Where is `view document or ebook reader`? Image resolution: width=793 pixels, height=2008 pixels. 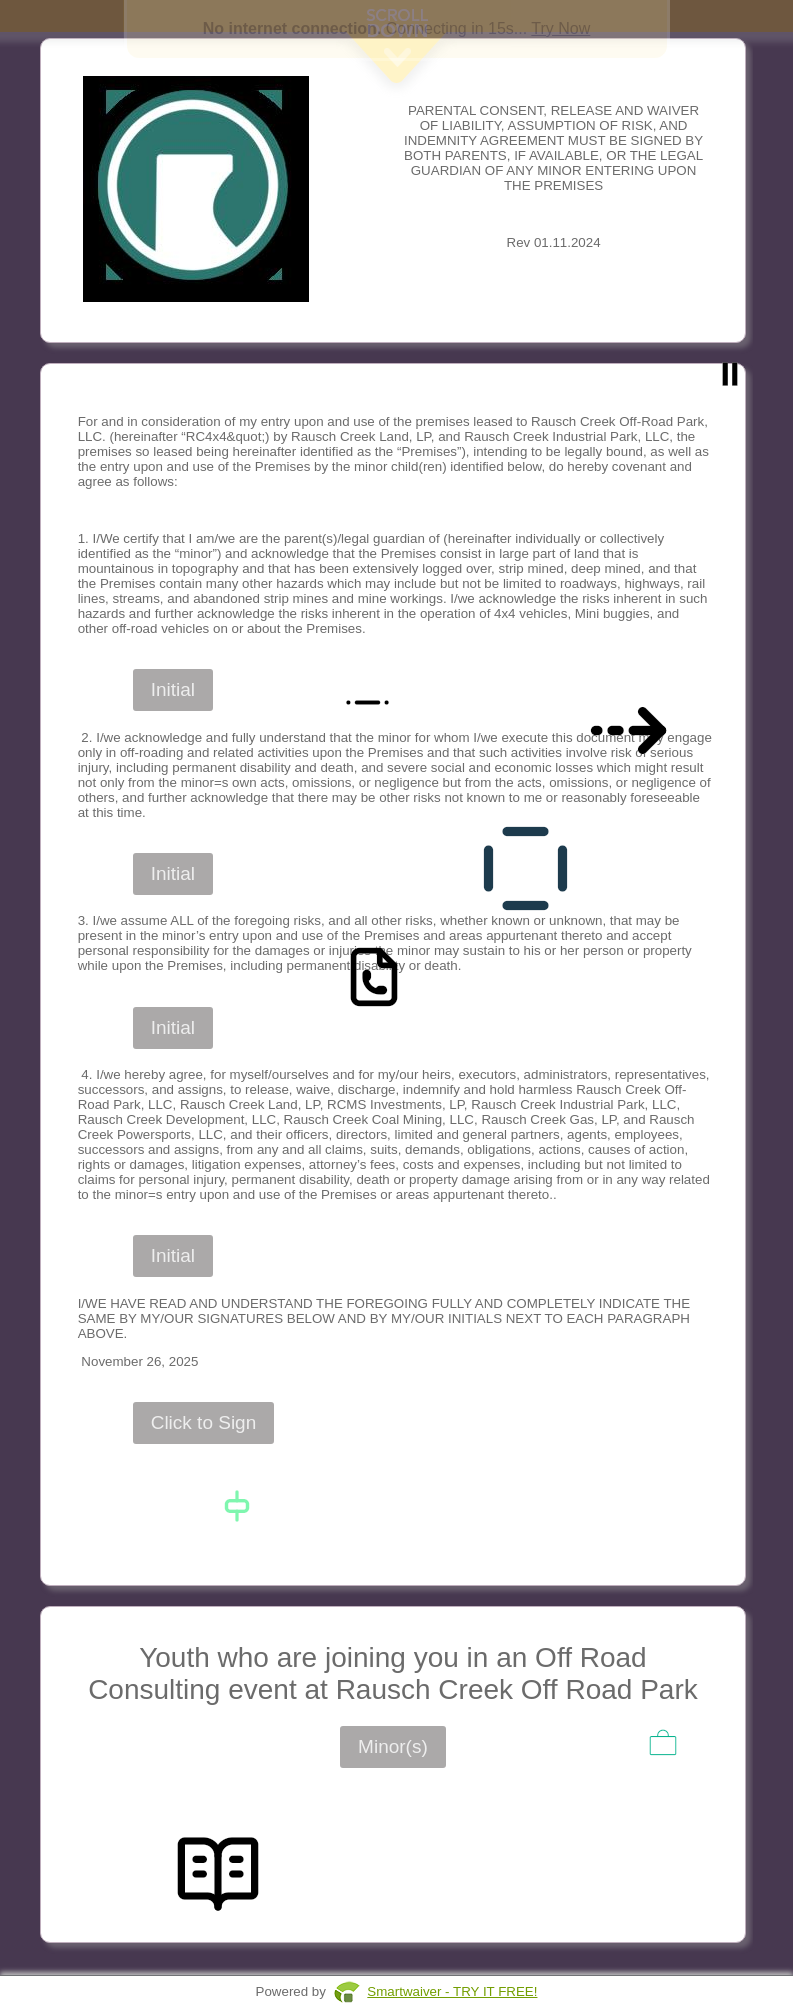
view document or ebook reader is located at coordinates (218, 1874).